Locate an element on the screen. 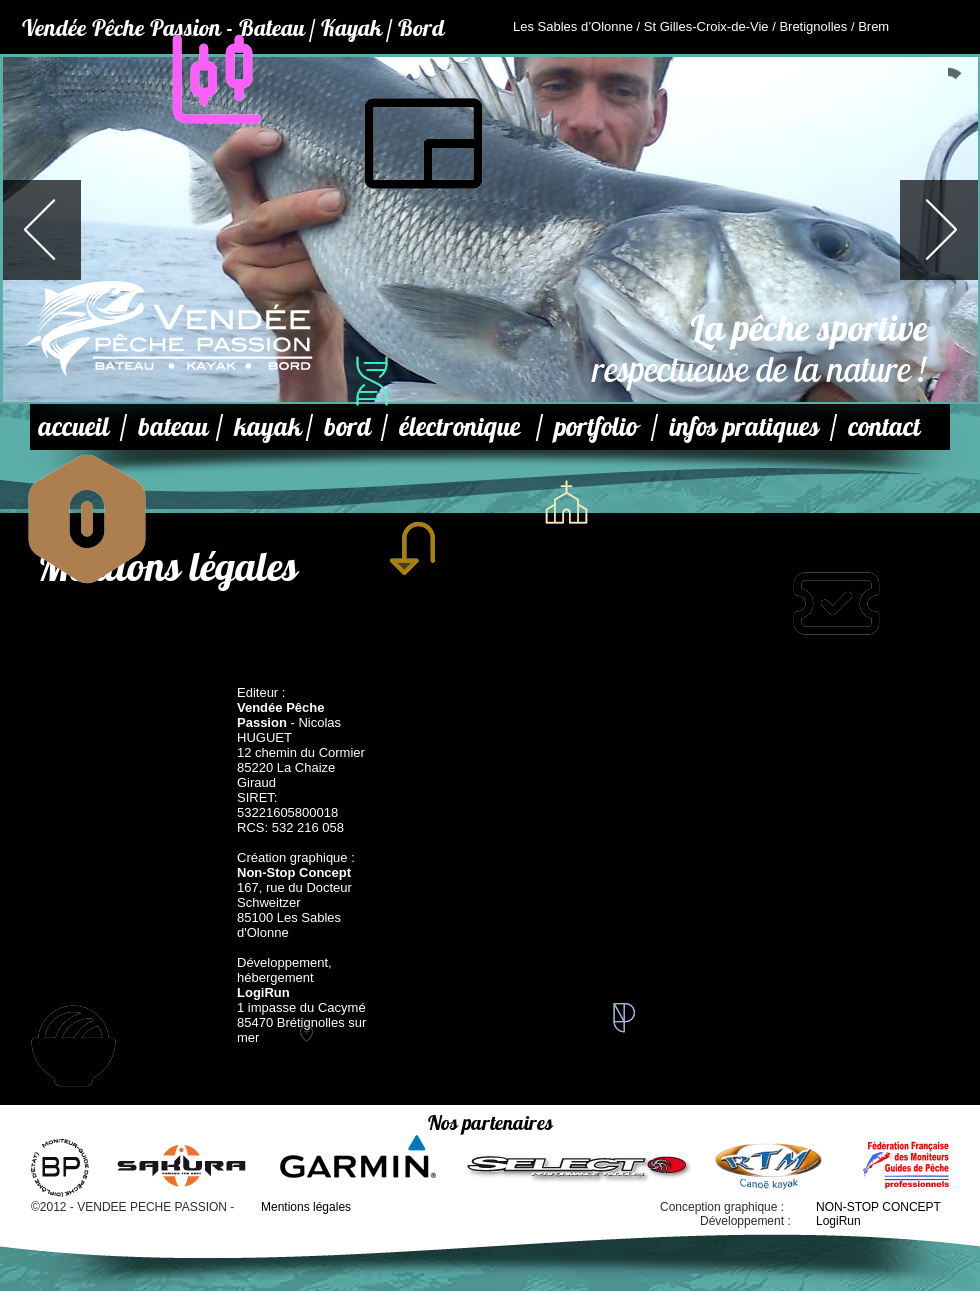 This screenshot has height=1291, width=980. enable picture-in-picture mode is located at coordinates (423, 143).